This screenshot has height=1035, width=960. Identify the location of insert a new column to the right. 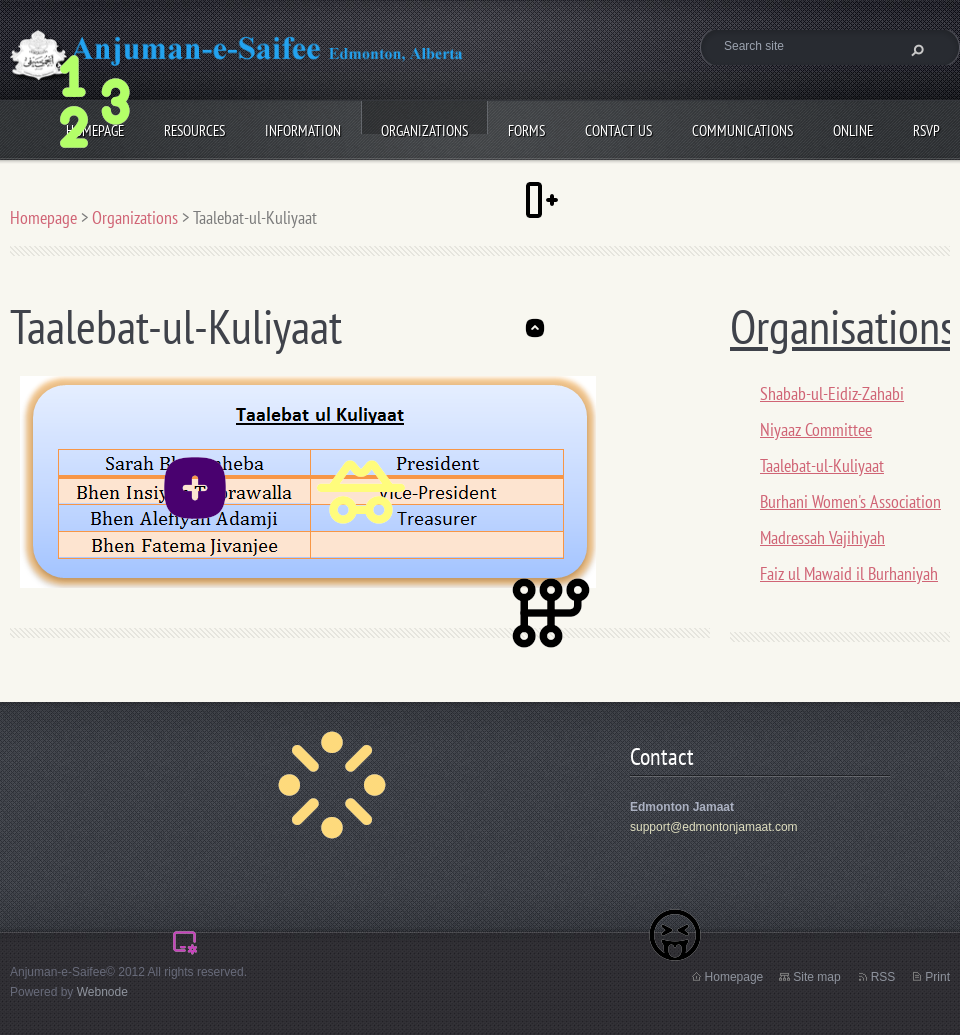
(542, 200).